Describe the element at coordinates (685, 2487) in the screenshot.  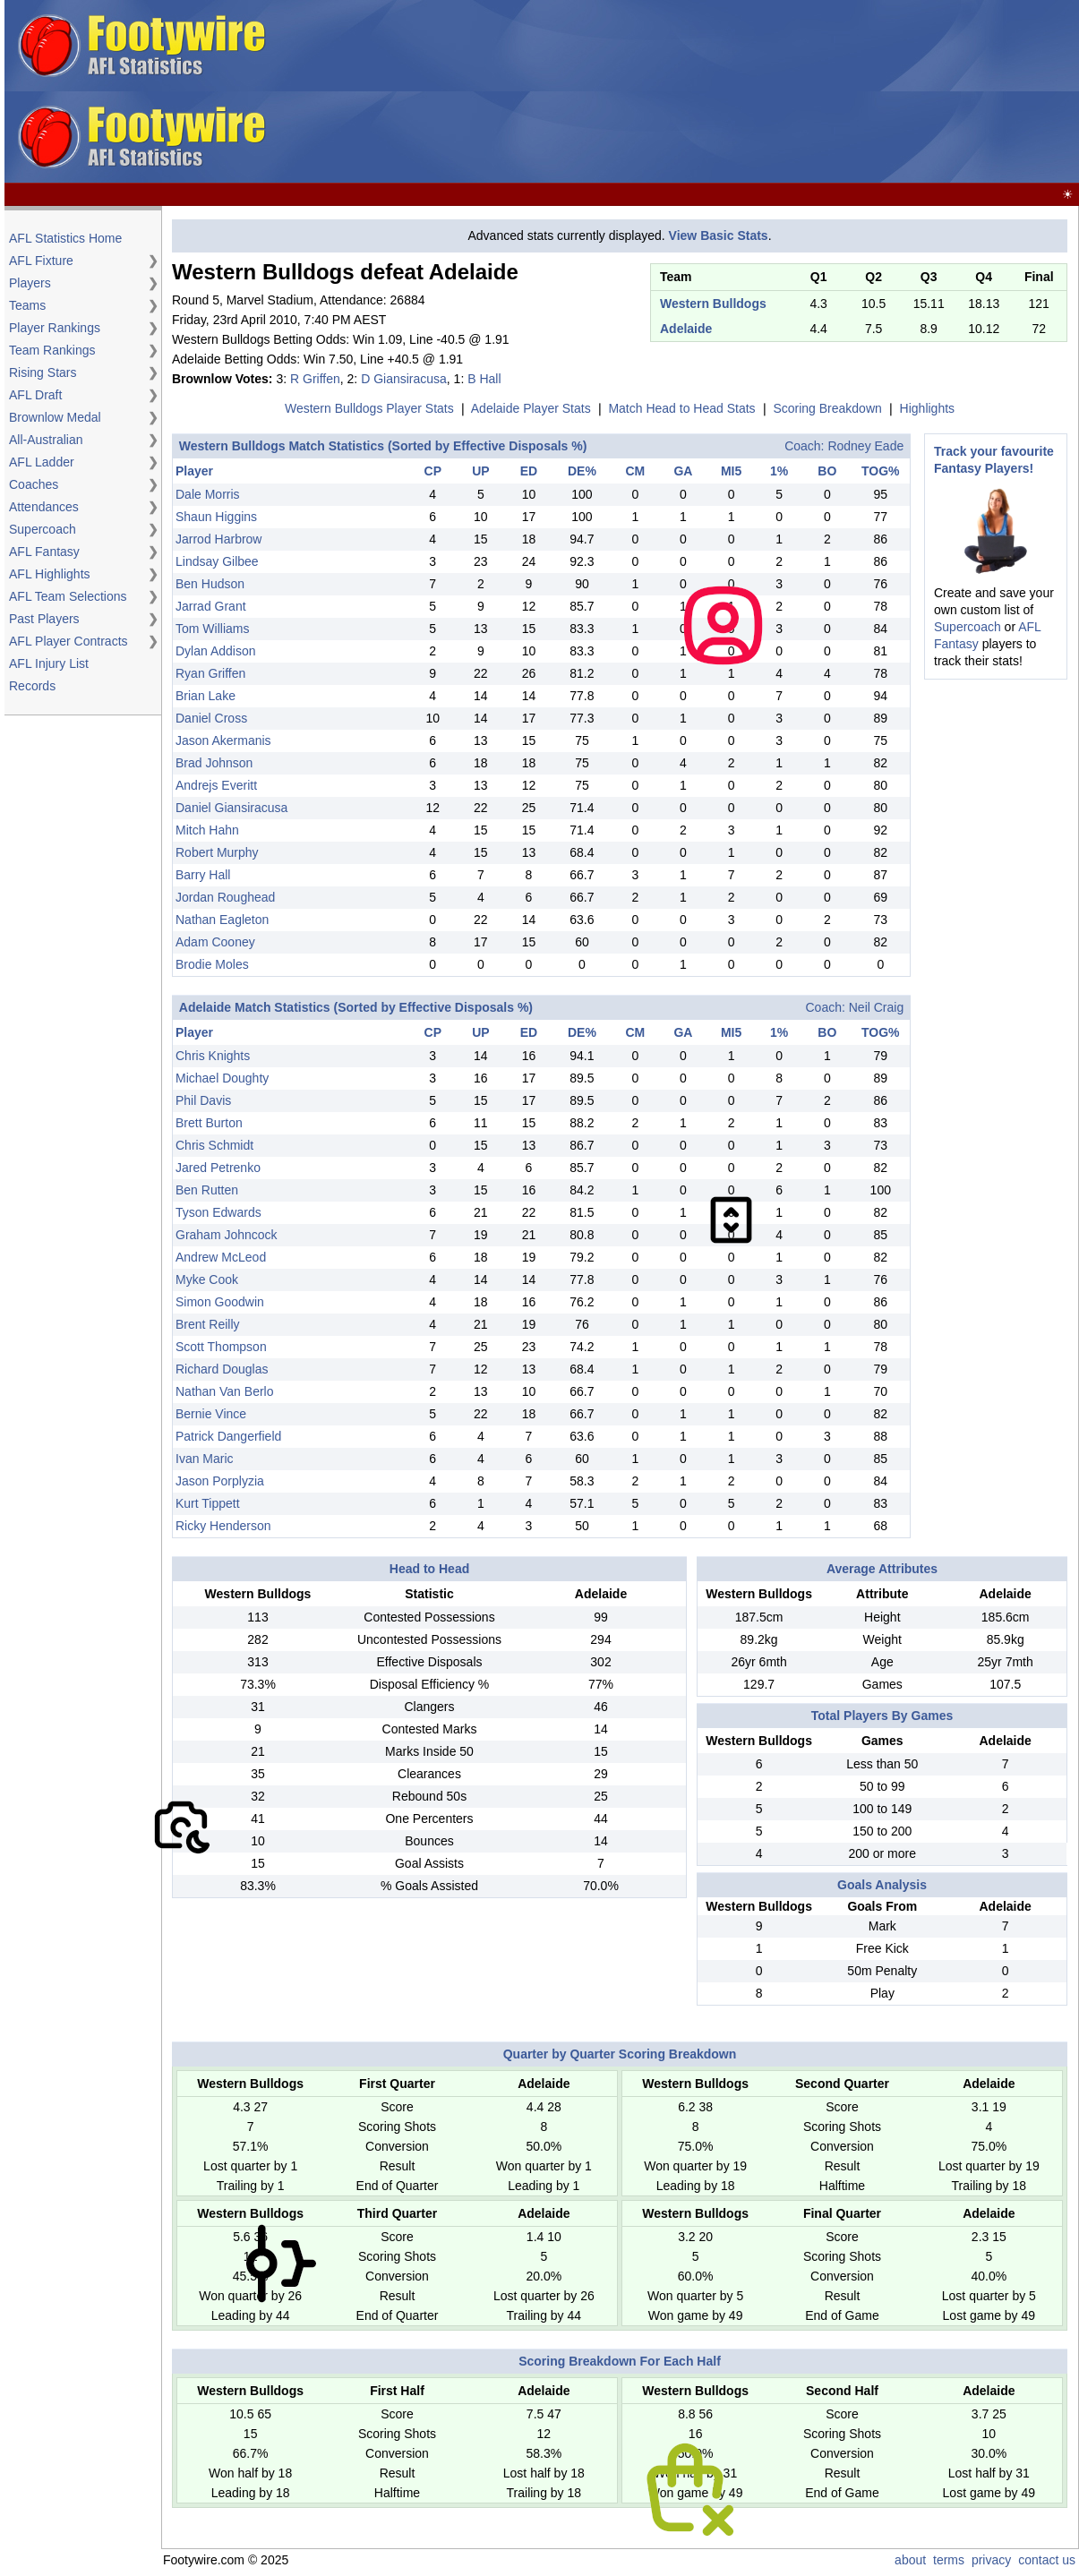
I see `remove item from shopping bag` at that location.